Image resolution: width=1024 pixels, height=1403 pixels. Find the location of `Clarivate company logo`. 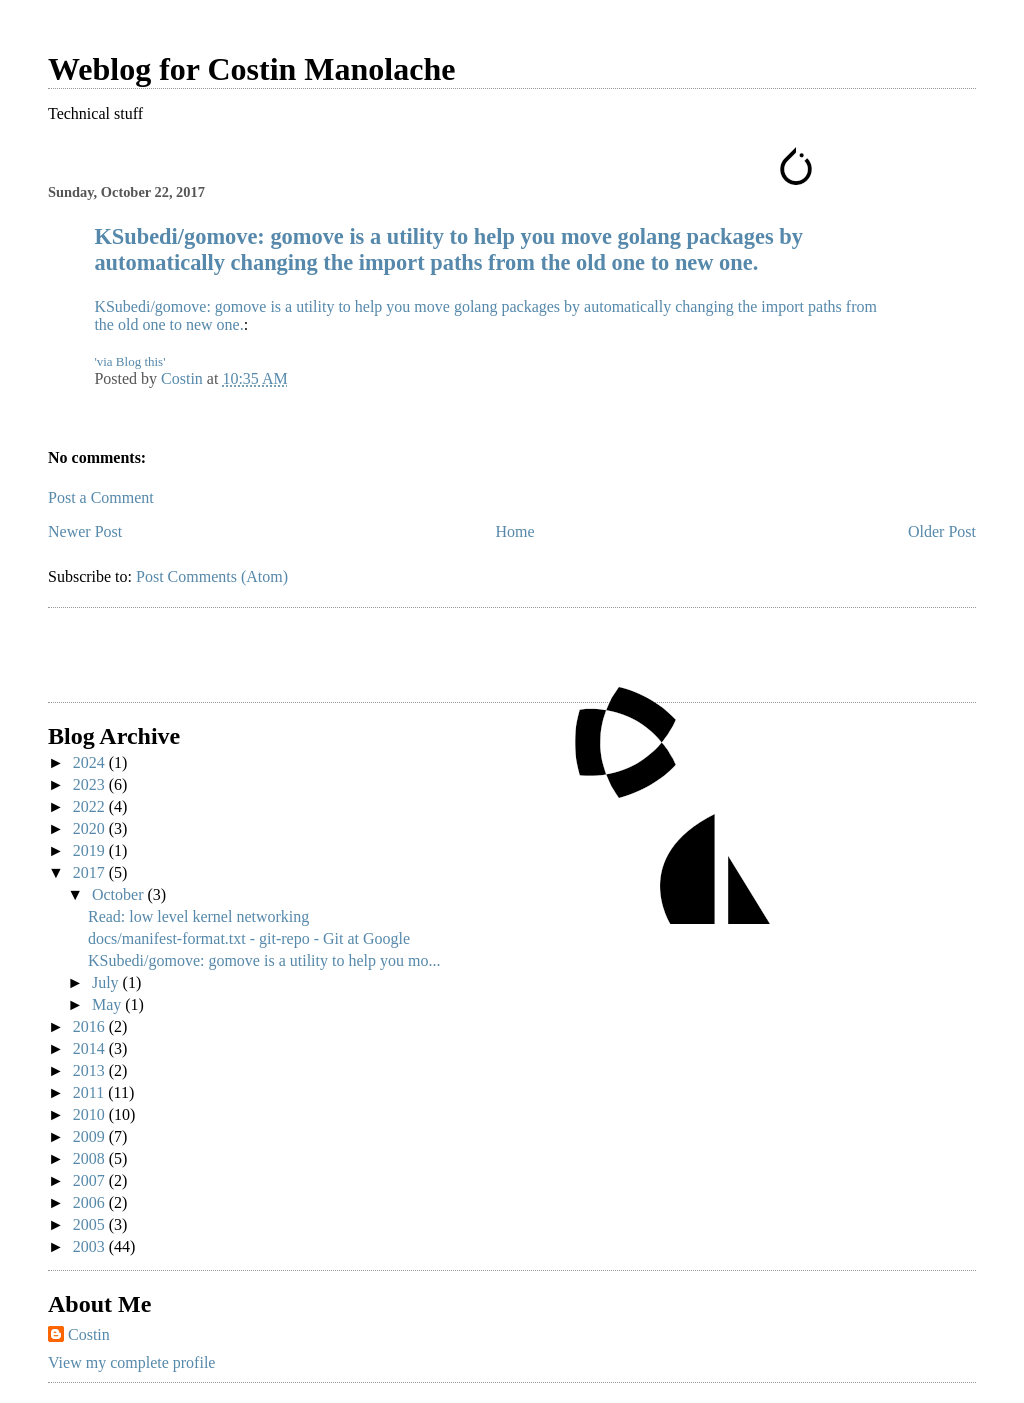

Clarivate company logo is located at coordinates (625, 742).